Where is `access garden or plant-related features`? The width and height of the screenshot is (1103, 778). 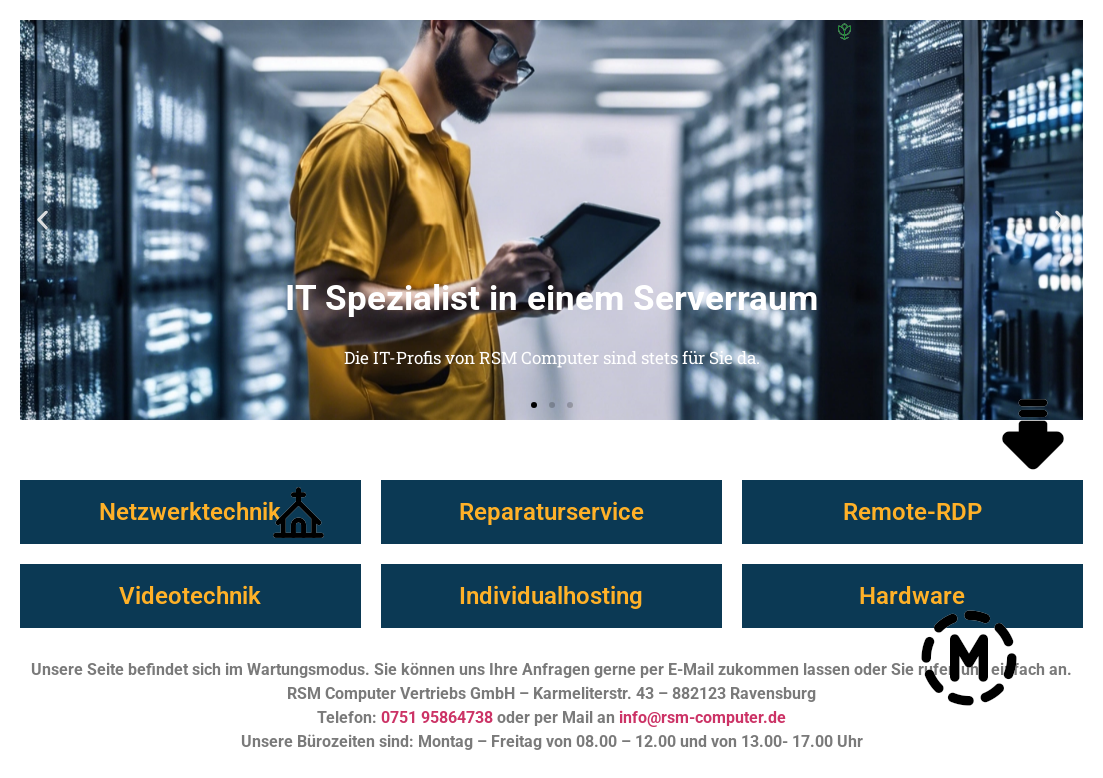
access garden or plant-related features is located at coordinates (844, 31).